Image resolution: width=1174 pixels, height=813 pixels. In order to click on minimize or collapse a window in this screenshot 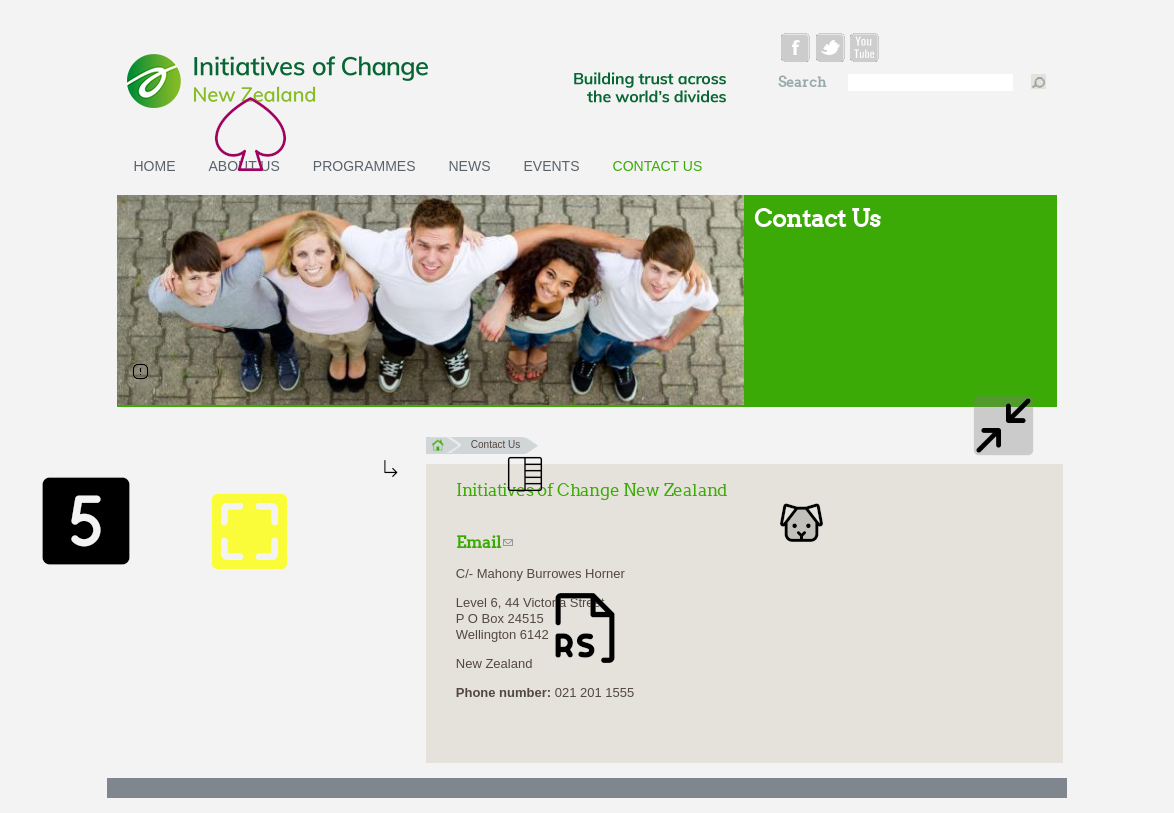, I will do `click(1003, 425)`.